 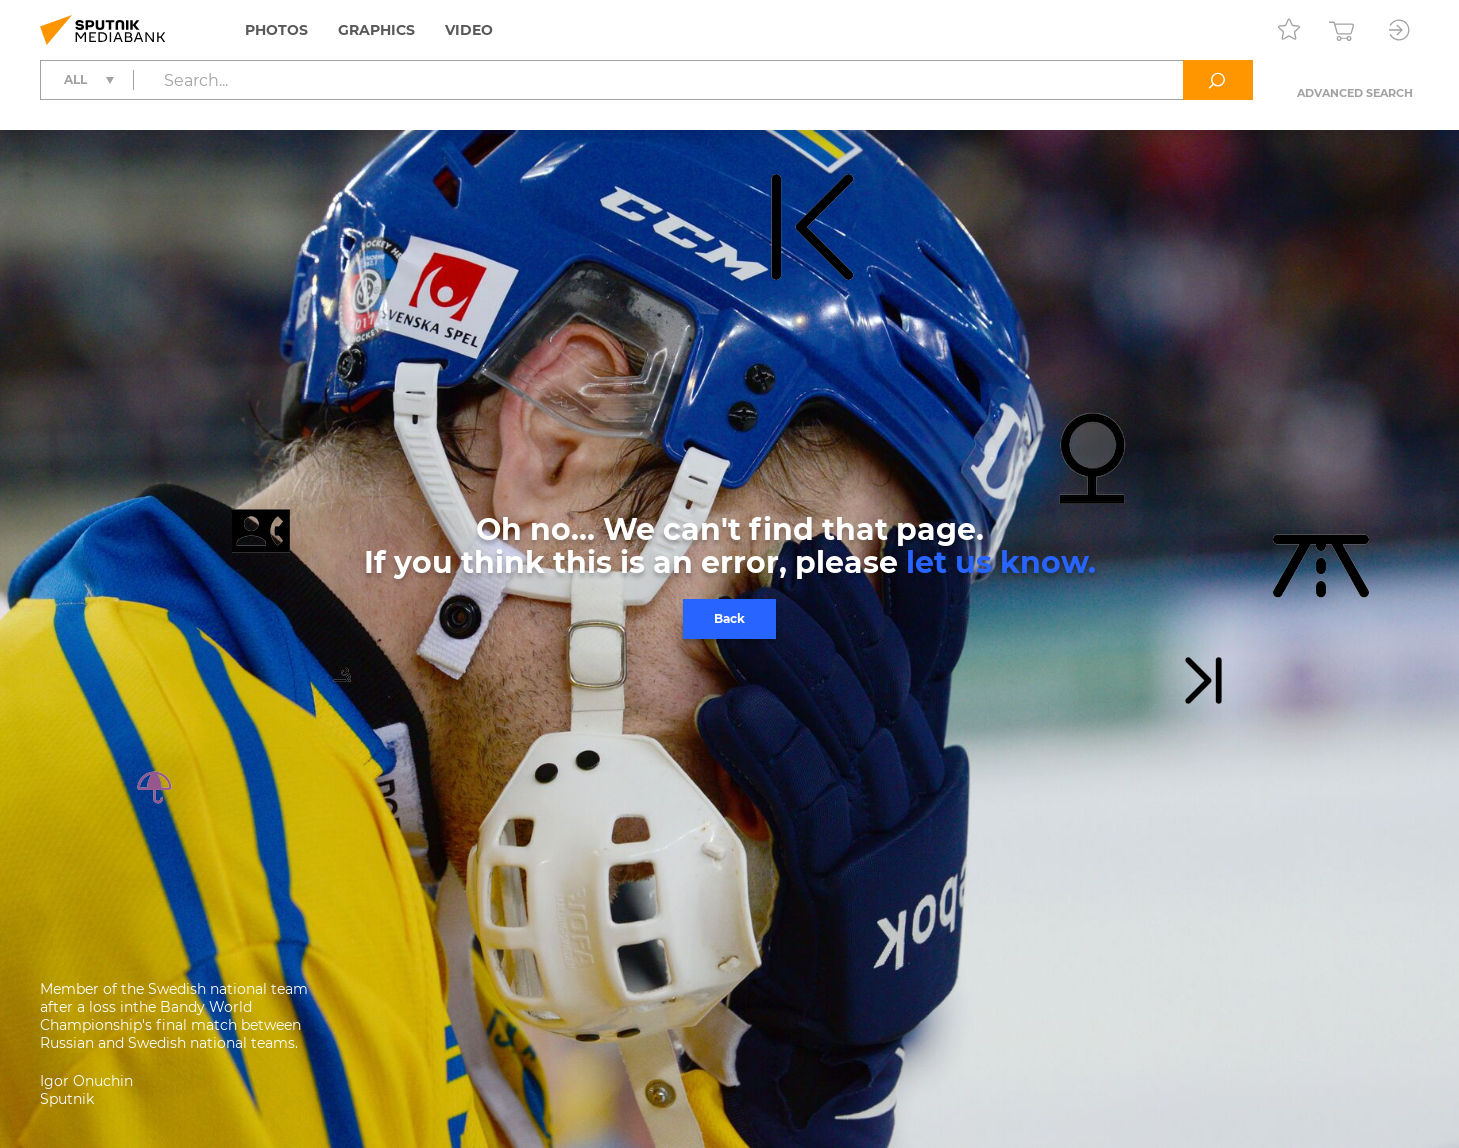 I want to click on go to the beginning or first item, so click(x=810, y=227).